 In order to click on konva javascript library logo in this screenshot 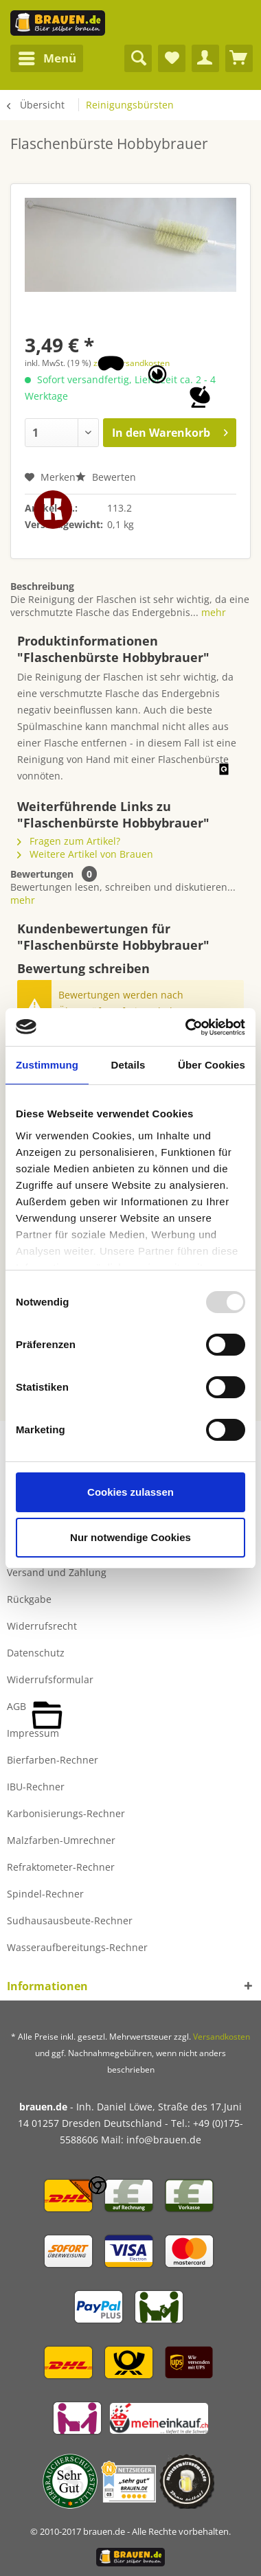, I will do `click(53, 510)`.